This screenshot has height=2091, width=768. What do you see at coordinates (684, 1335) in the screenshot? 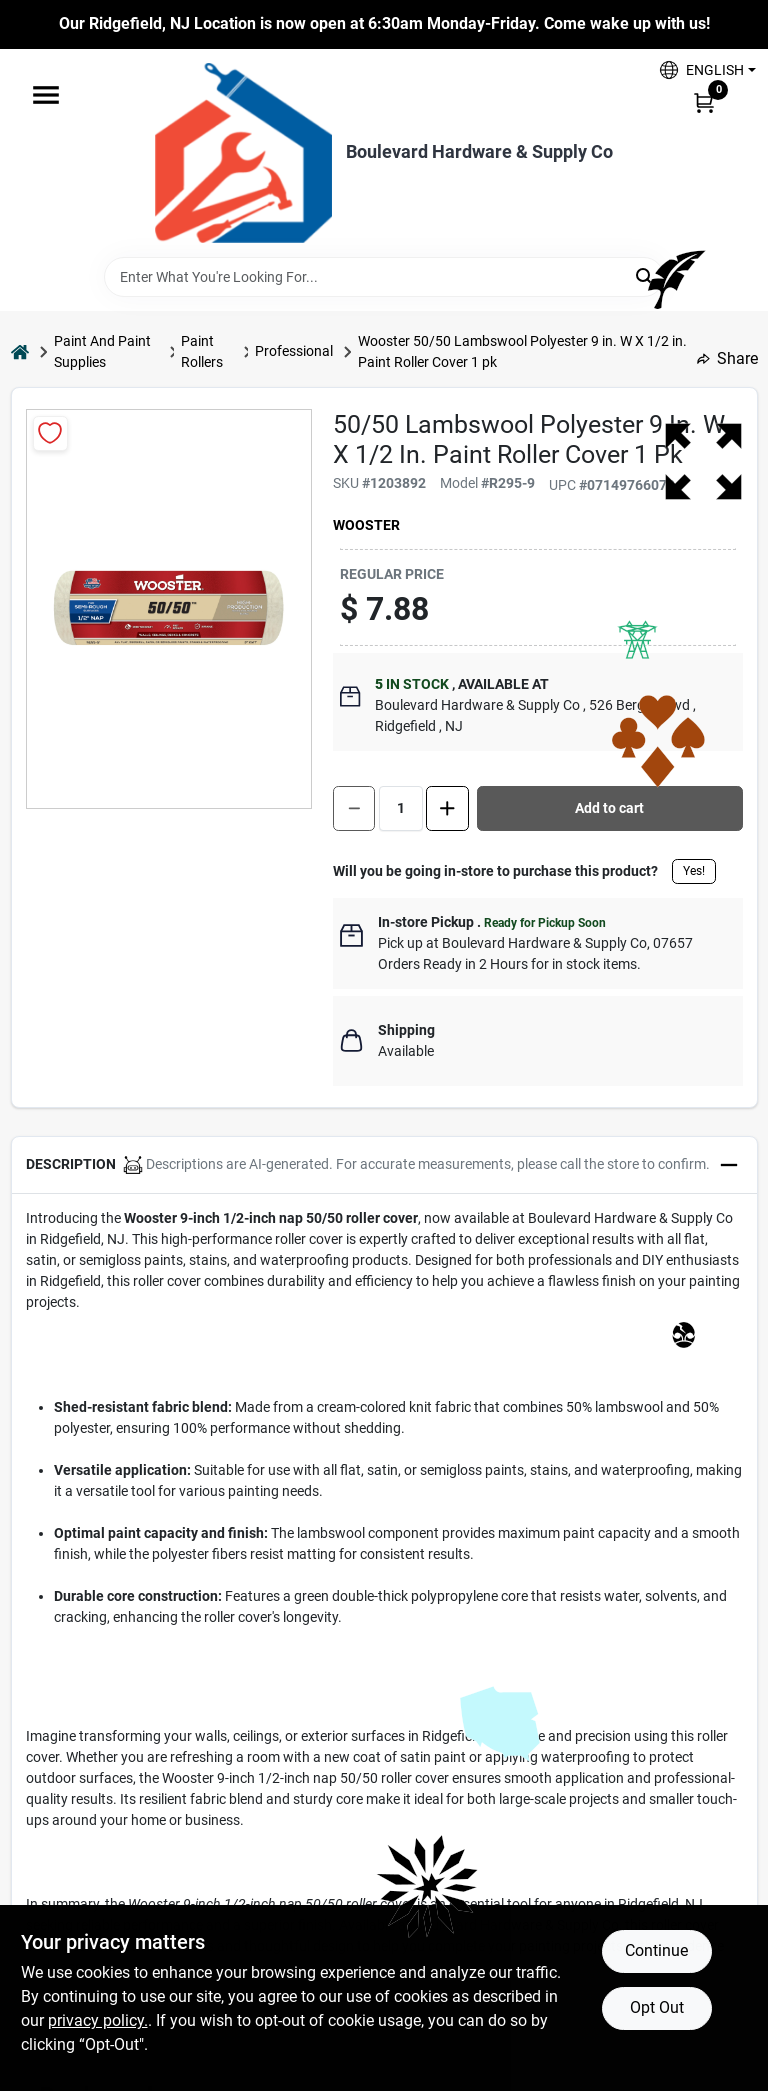
I see `select a broken or damaged mask item` at bounding box center [684, 1335].